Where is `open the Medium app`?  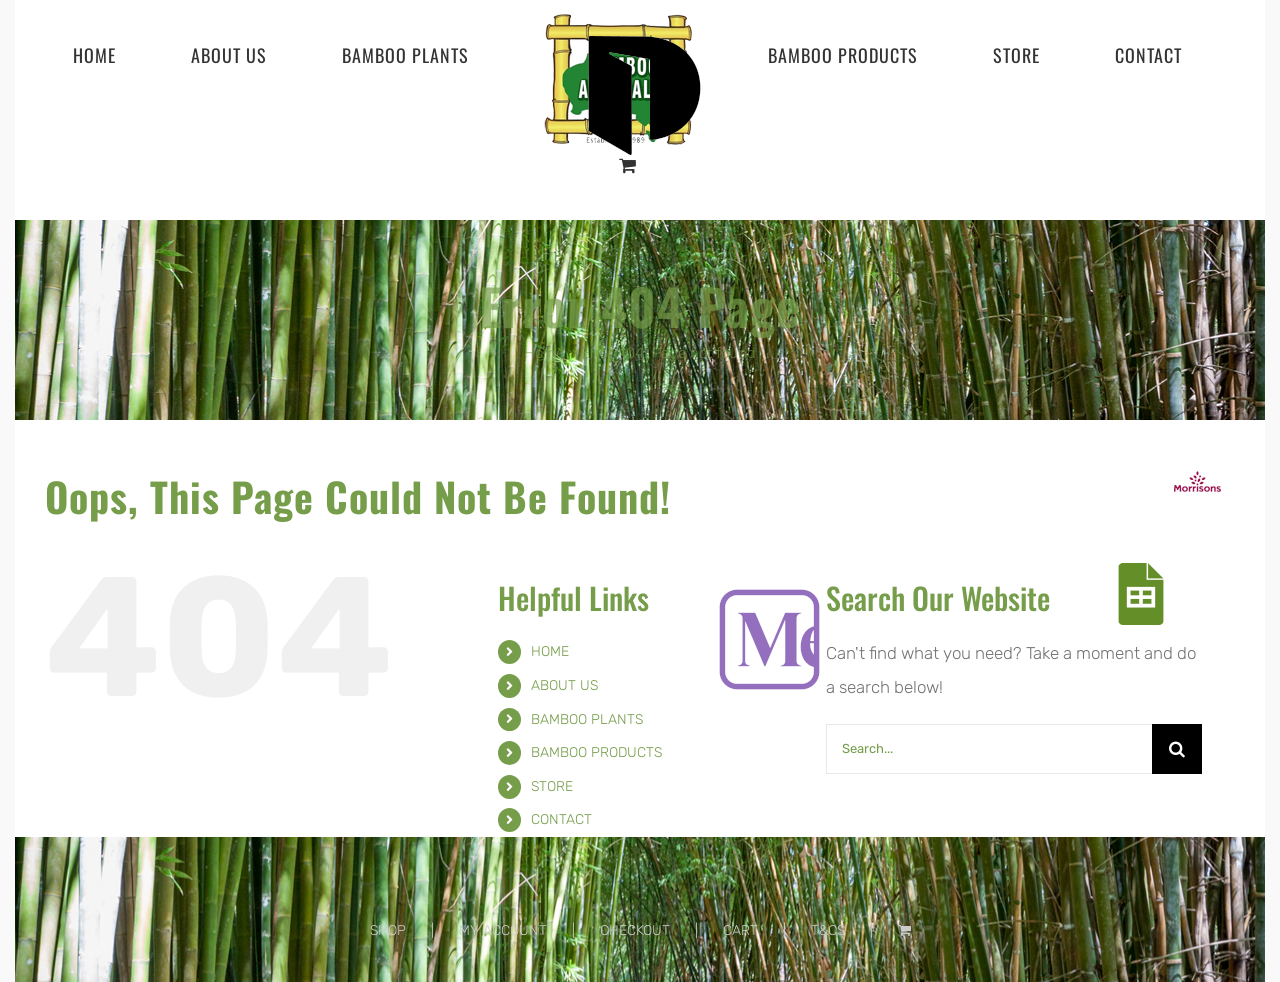 open the Medium app is located at coordinates (769, 639).